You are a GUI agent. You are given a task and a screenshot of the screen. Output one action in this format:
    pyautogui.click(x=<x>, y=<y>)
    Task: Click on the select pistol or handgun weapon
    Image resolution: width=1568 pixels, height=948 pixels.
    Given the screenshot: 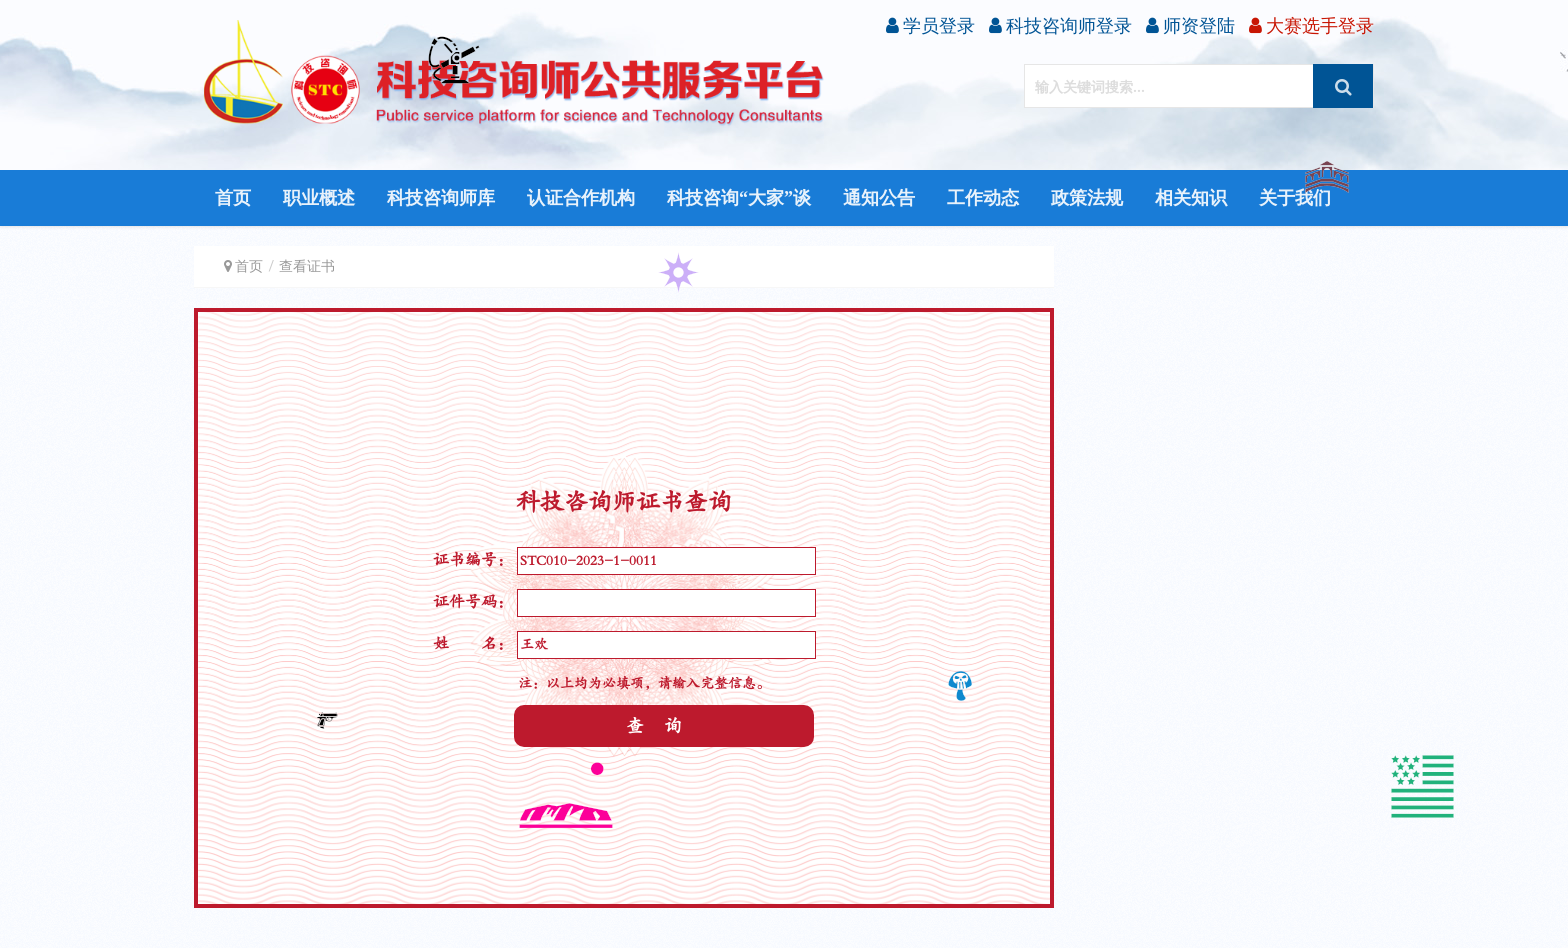 What is the action you would take?
    pyautogui.click(x=327, y=720)
    